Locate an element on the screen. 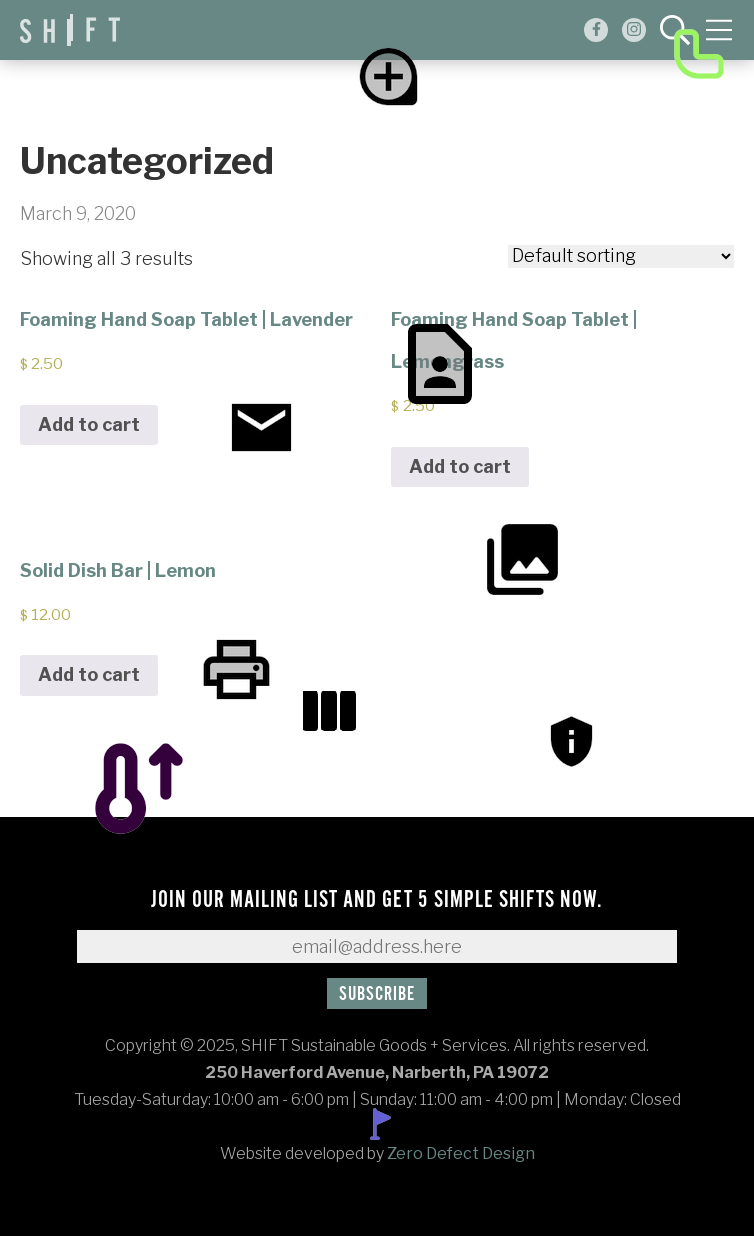 The image size is (754, 1236). join or merge elements with rounded corners is located at coordinates (699, 54).